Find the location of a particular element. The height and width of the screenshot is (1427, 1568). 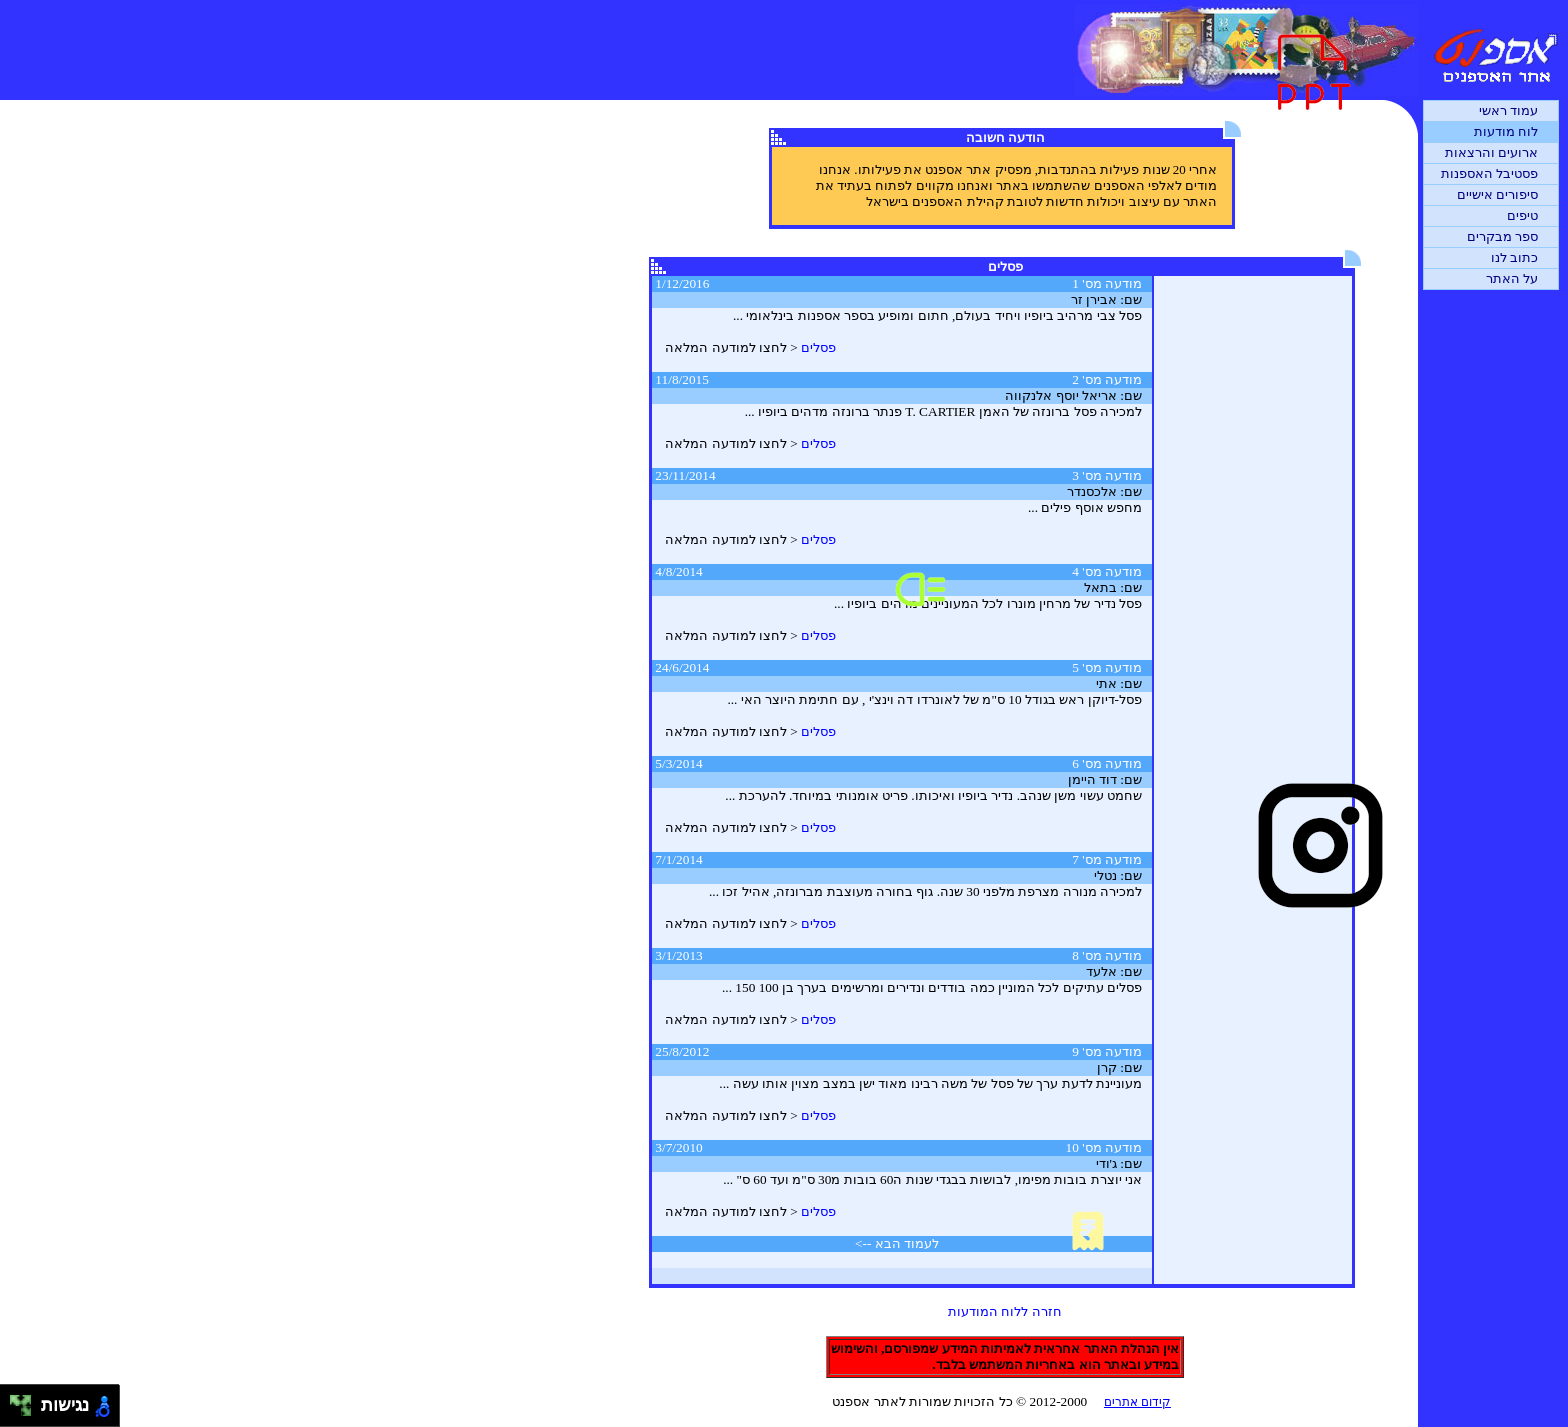

open Instagram app is located at coordinates (1320, 845).